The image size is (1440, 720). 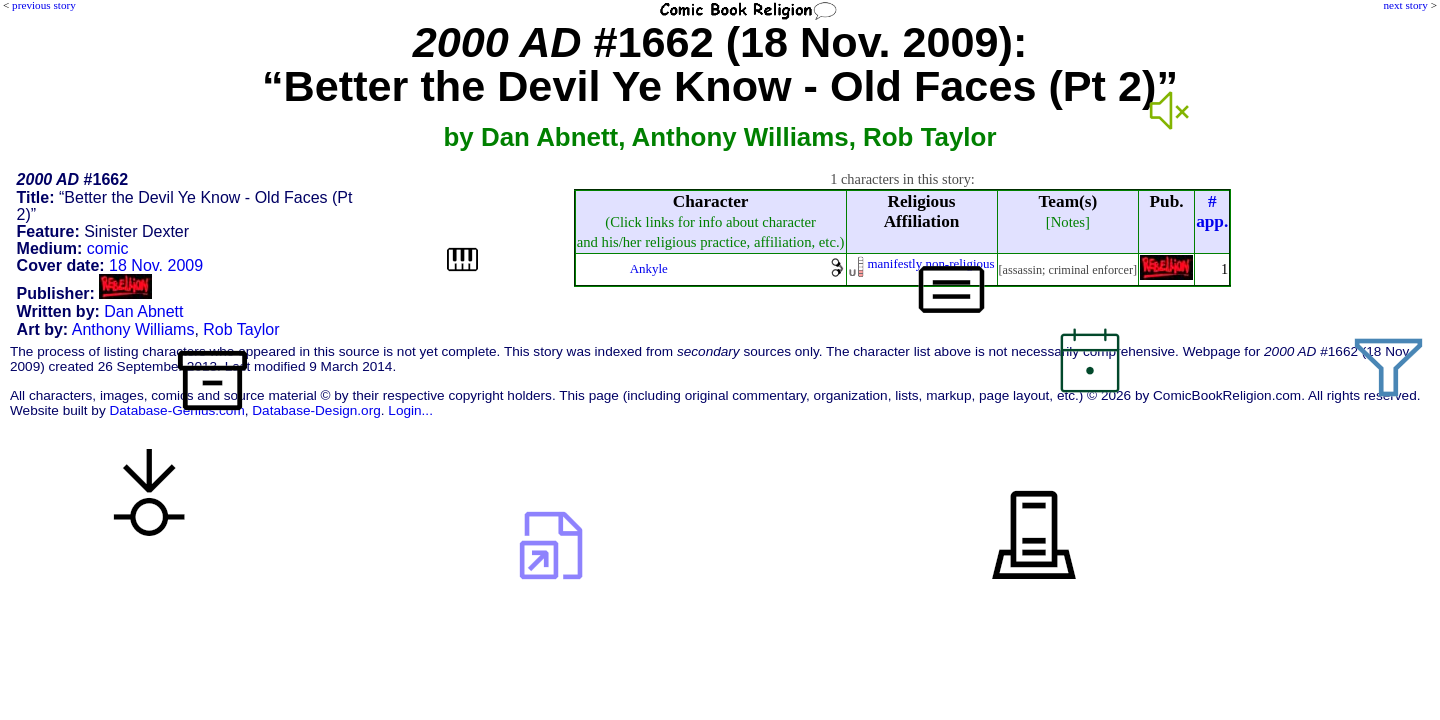 What do you see at coordinates (553, 545) in the screenshot?
I see `create a symbolic link to this file` at bounding box center [553, 545].